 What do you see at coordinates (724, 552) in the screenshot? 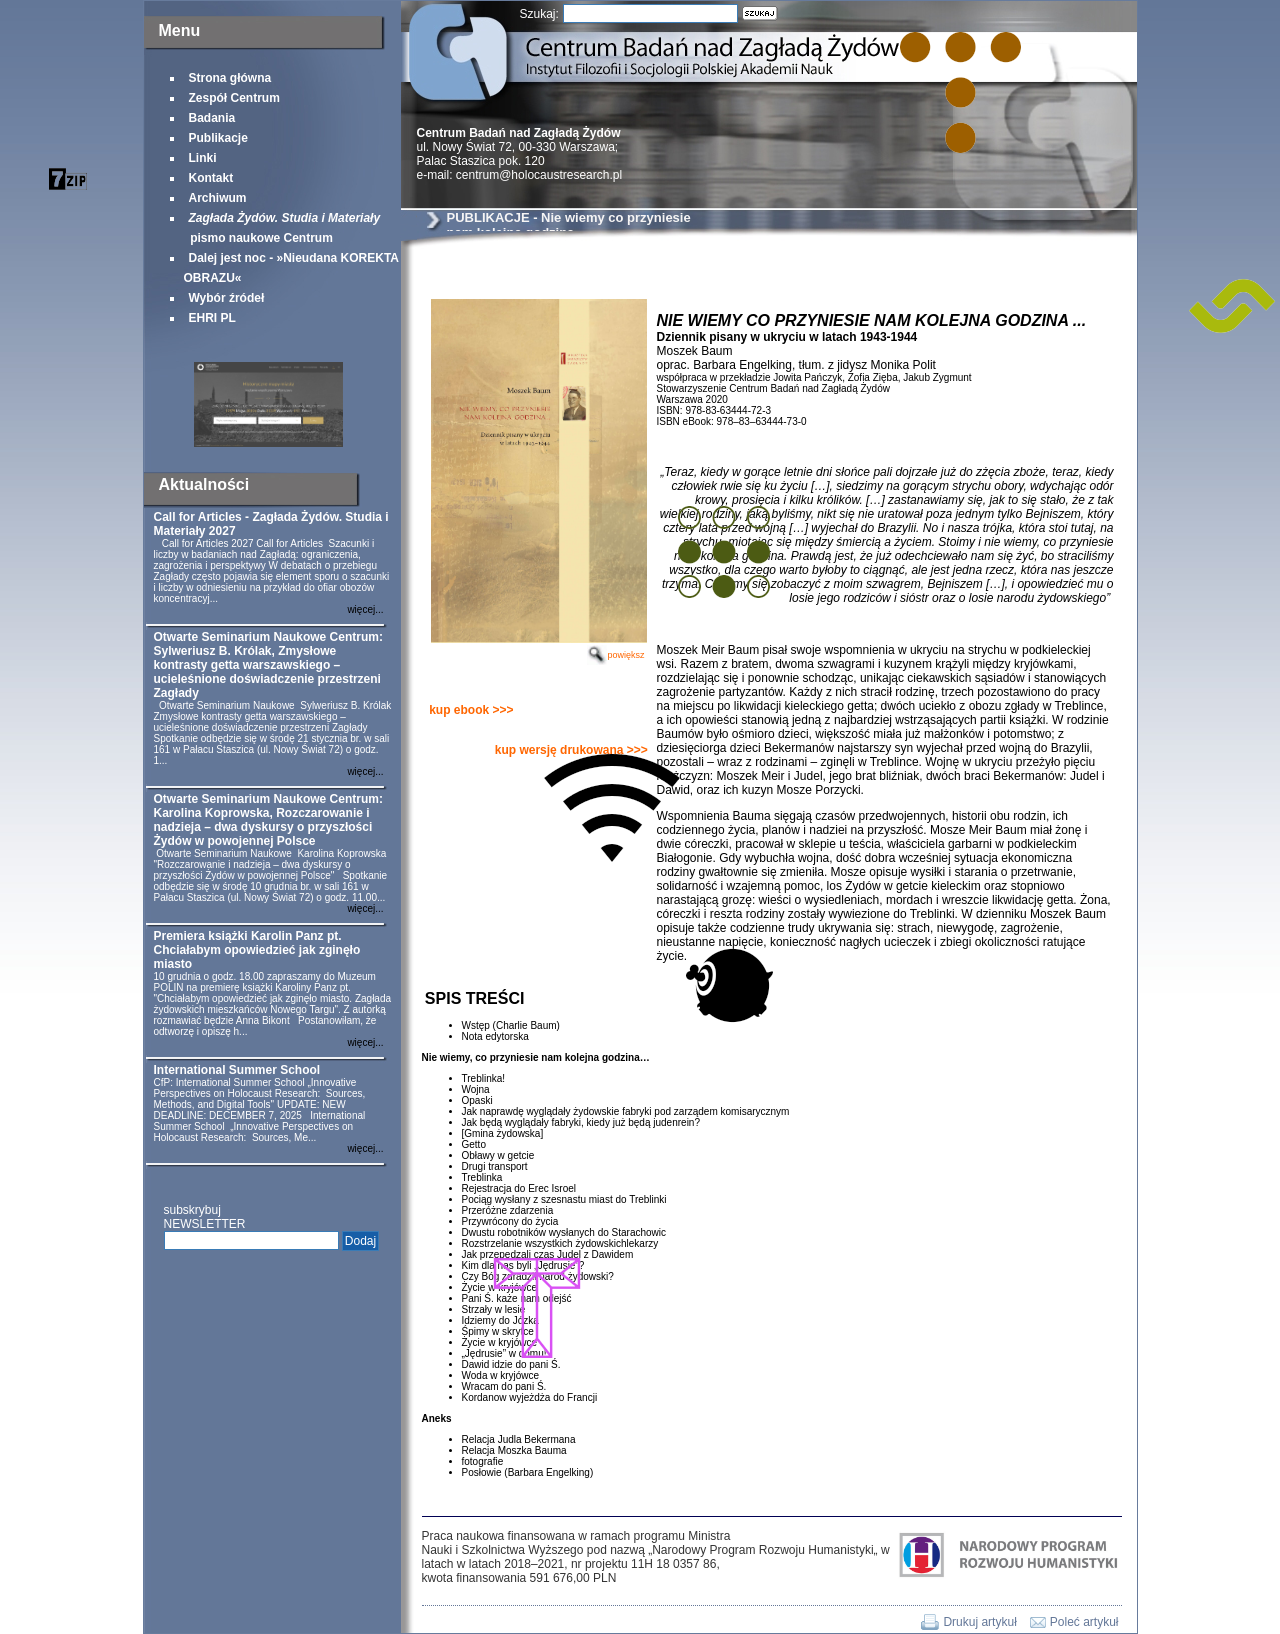
I see `open tailscale vpn settings` at bounding box center [724, 552].